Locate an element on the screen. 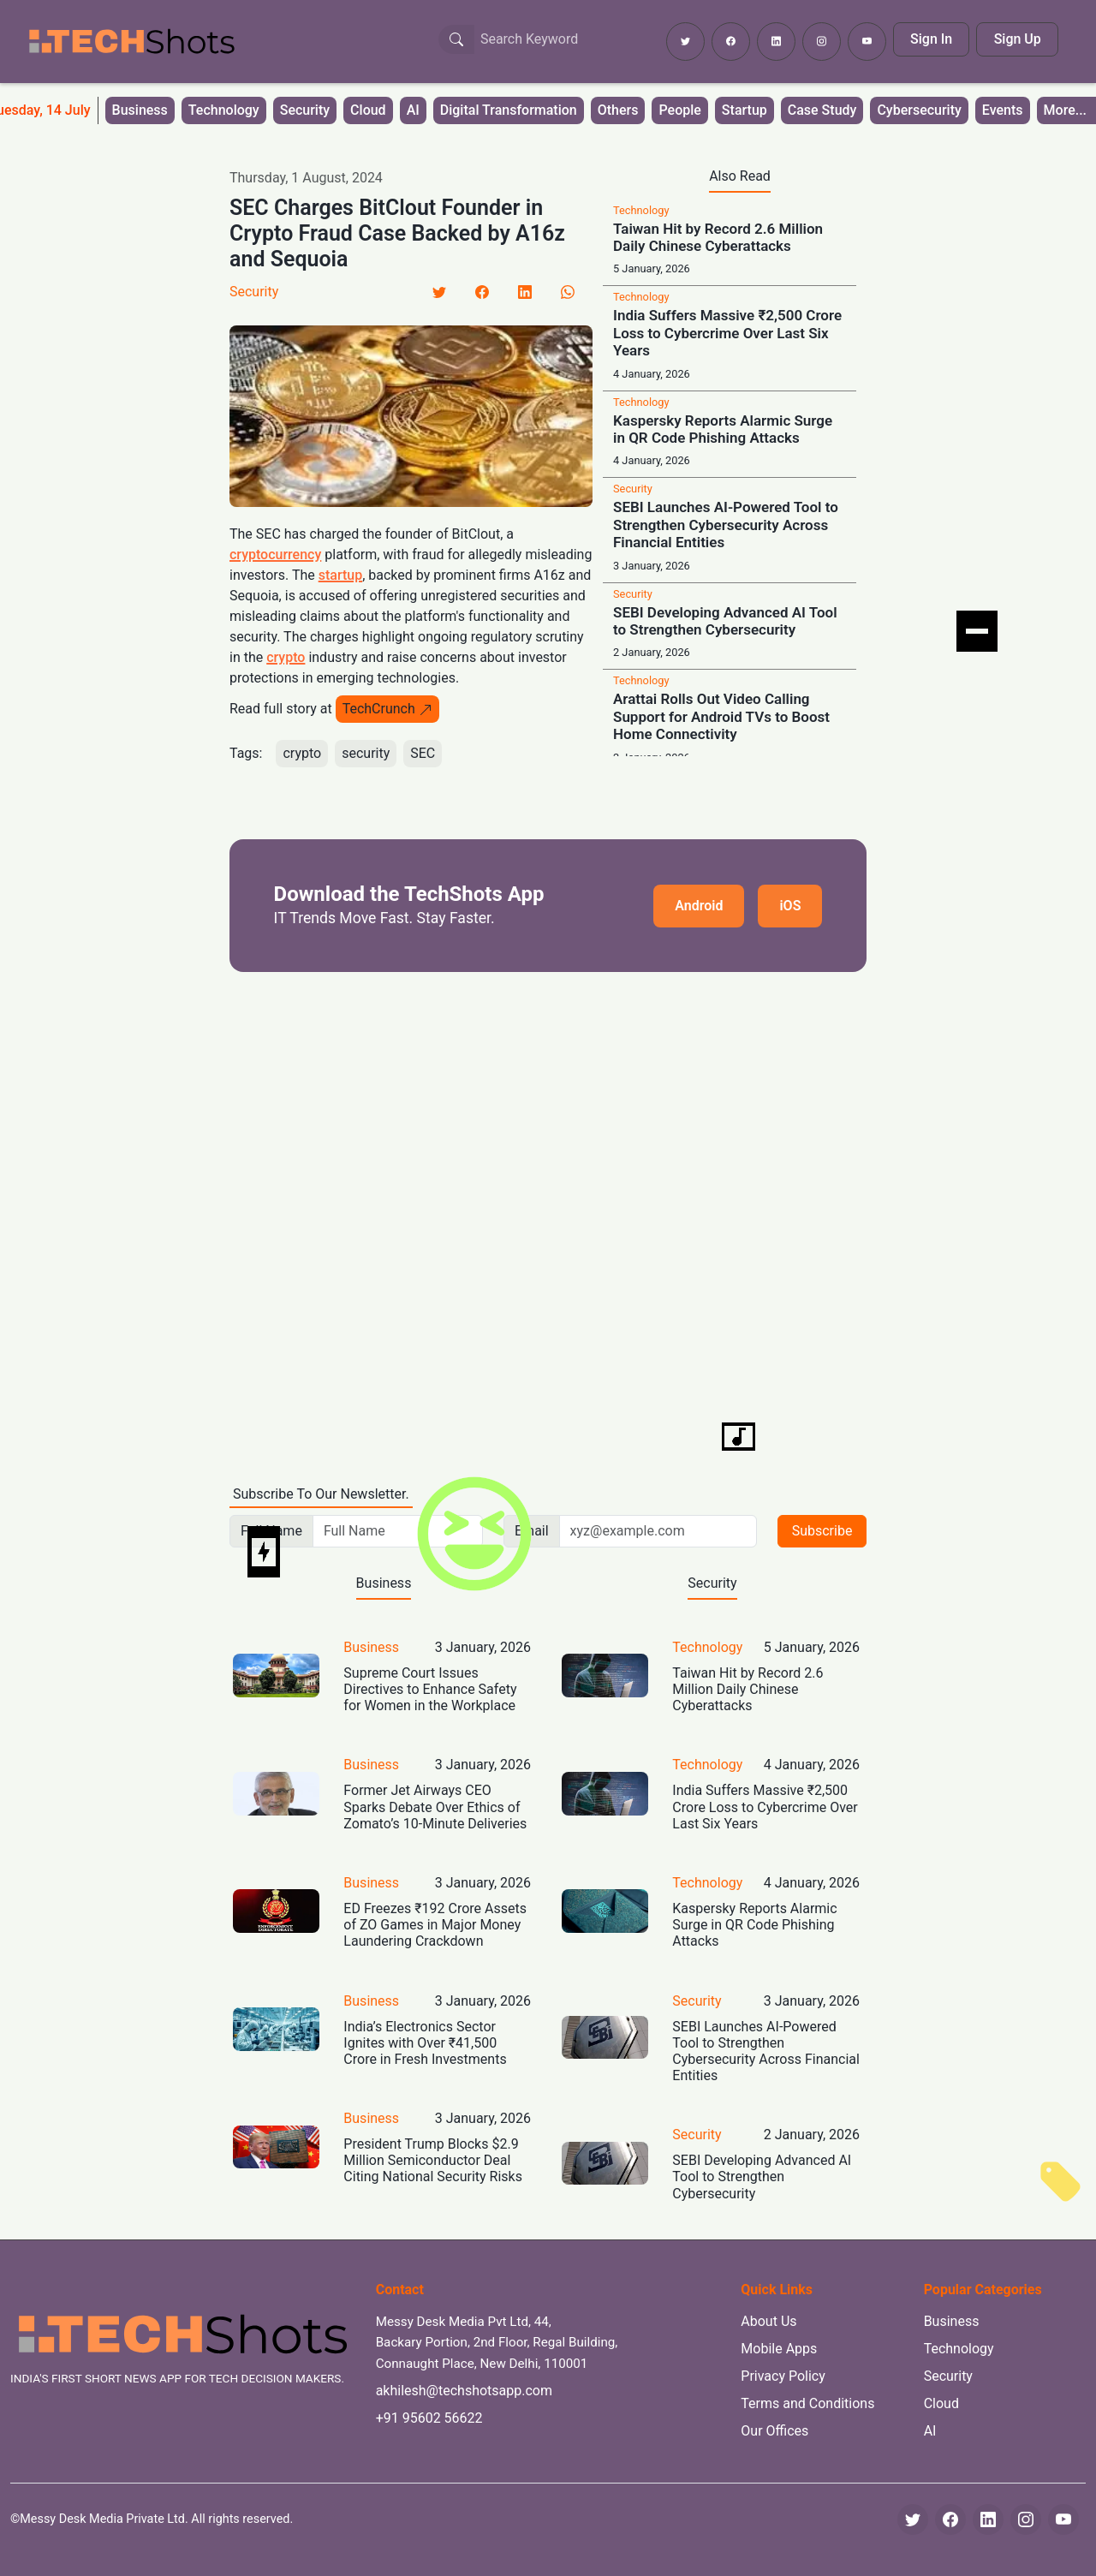 This screenshot has height=2576, width=1096. play or browse music videos is located at coordinates (738, 1436).